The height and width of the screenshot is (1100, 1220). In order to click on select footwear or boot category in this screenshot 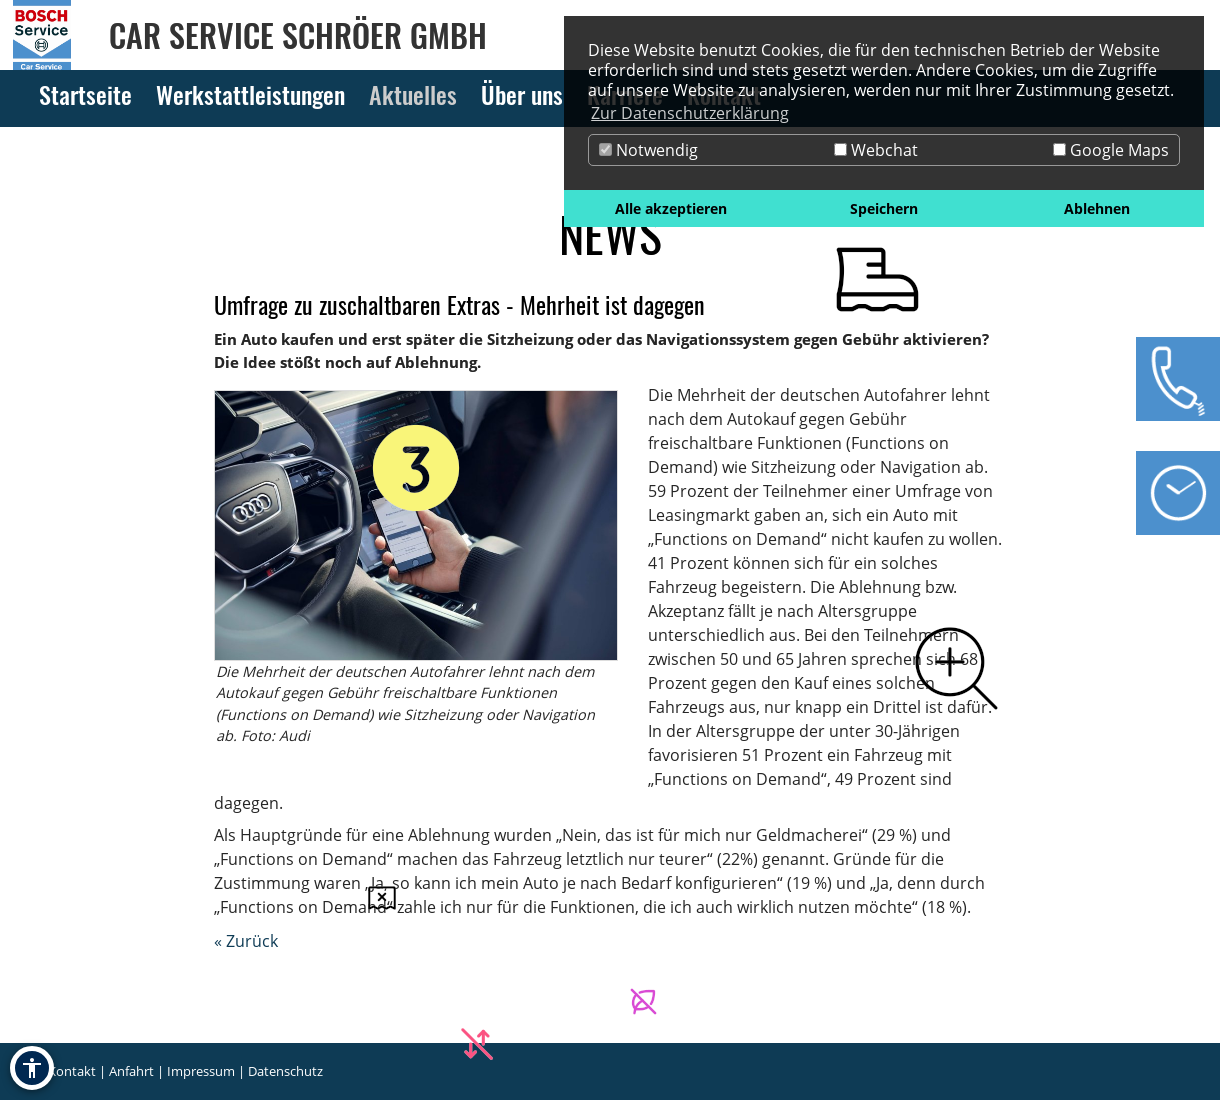, I will do `click(874, 279)`.